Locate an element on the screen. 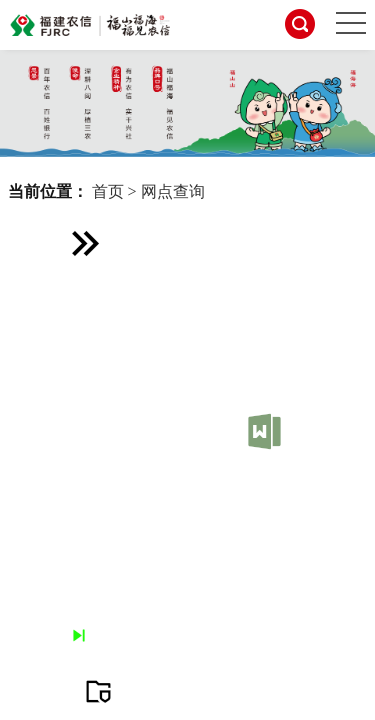 The width and height of the screenshot is (375, 720). open a Microsoft Word document is located at coordinates (264, 431).